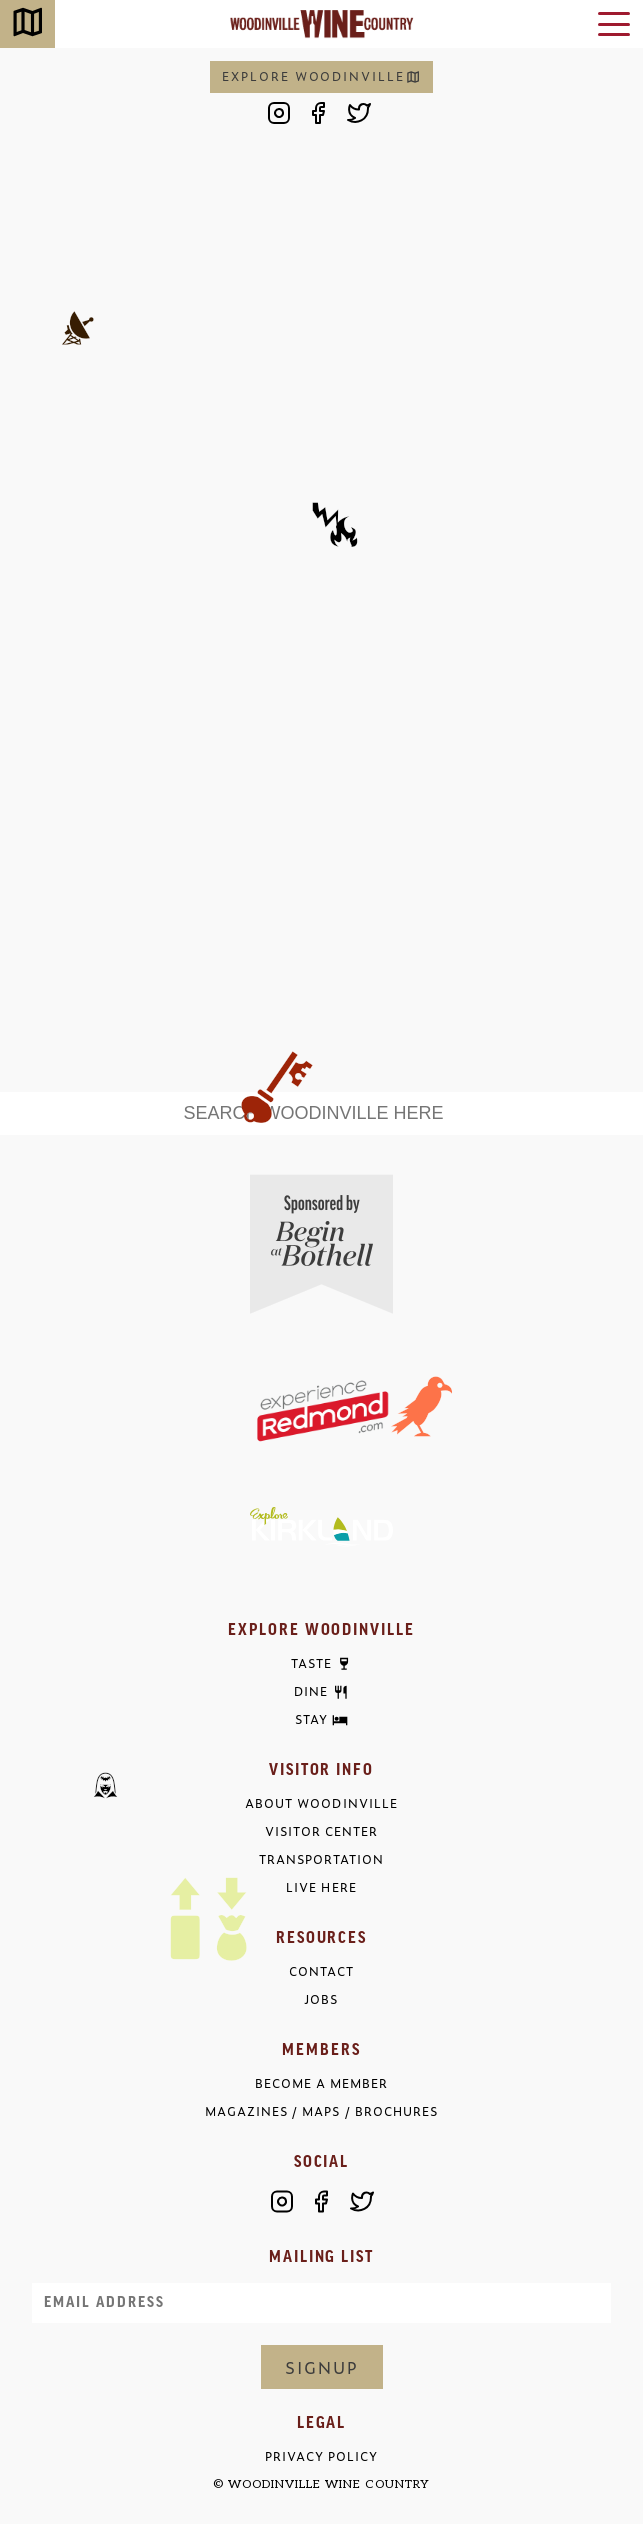  Describe the element at coordinates (335, 525) in the screenshot. I see `activate lightning fire attack or spell` at that location.